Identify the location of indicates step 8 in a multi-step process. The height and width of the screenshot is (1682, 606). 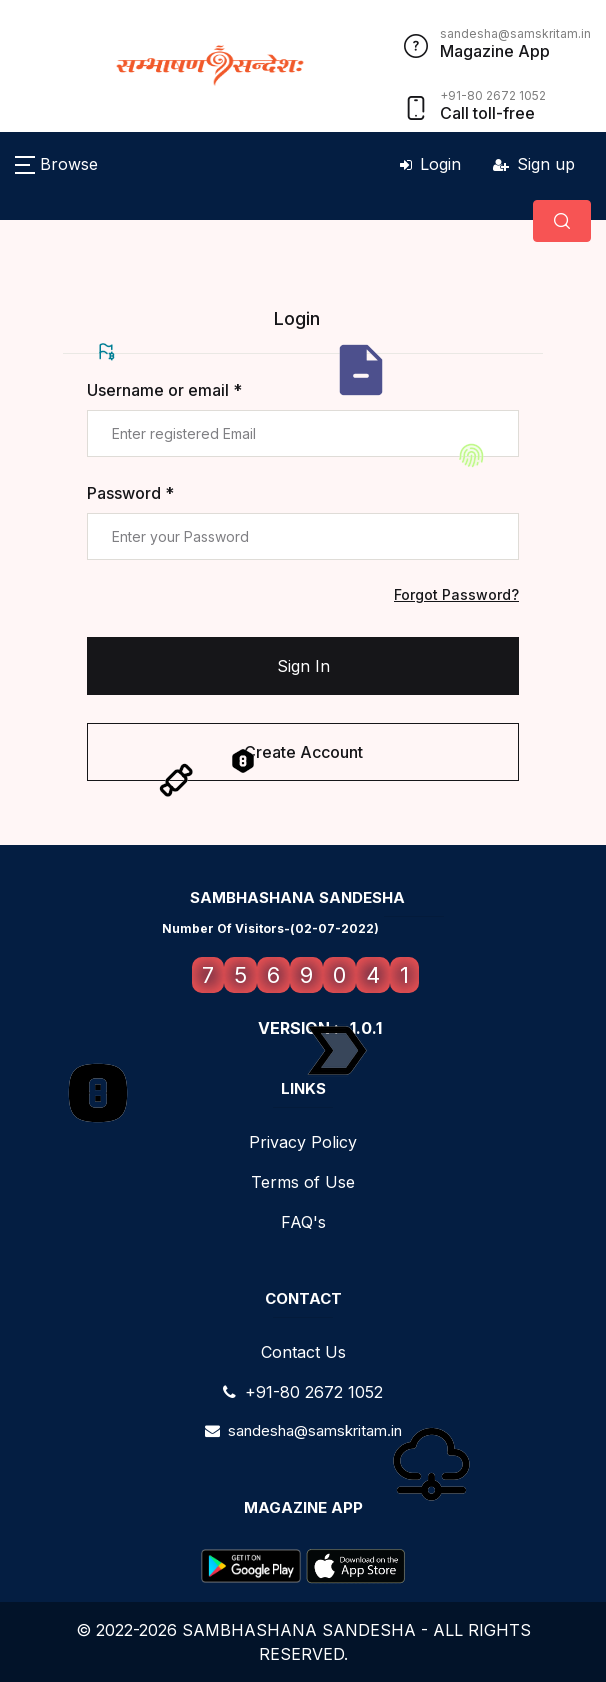
(243, 761).